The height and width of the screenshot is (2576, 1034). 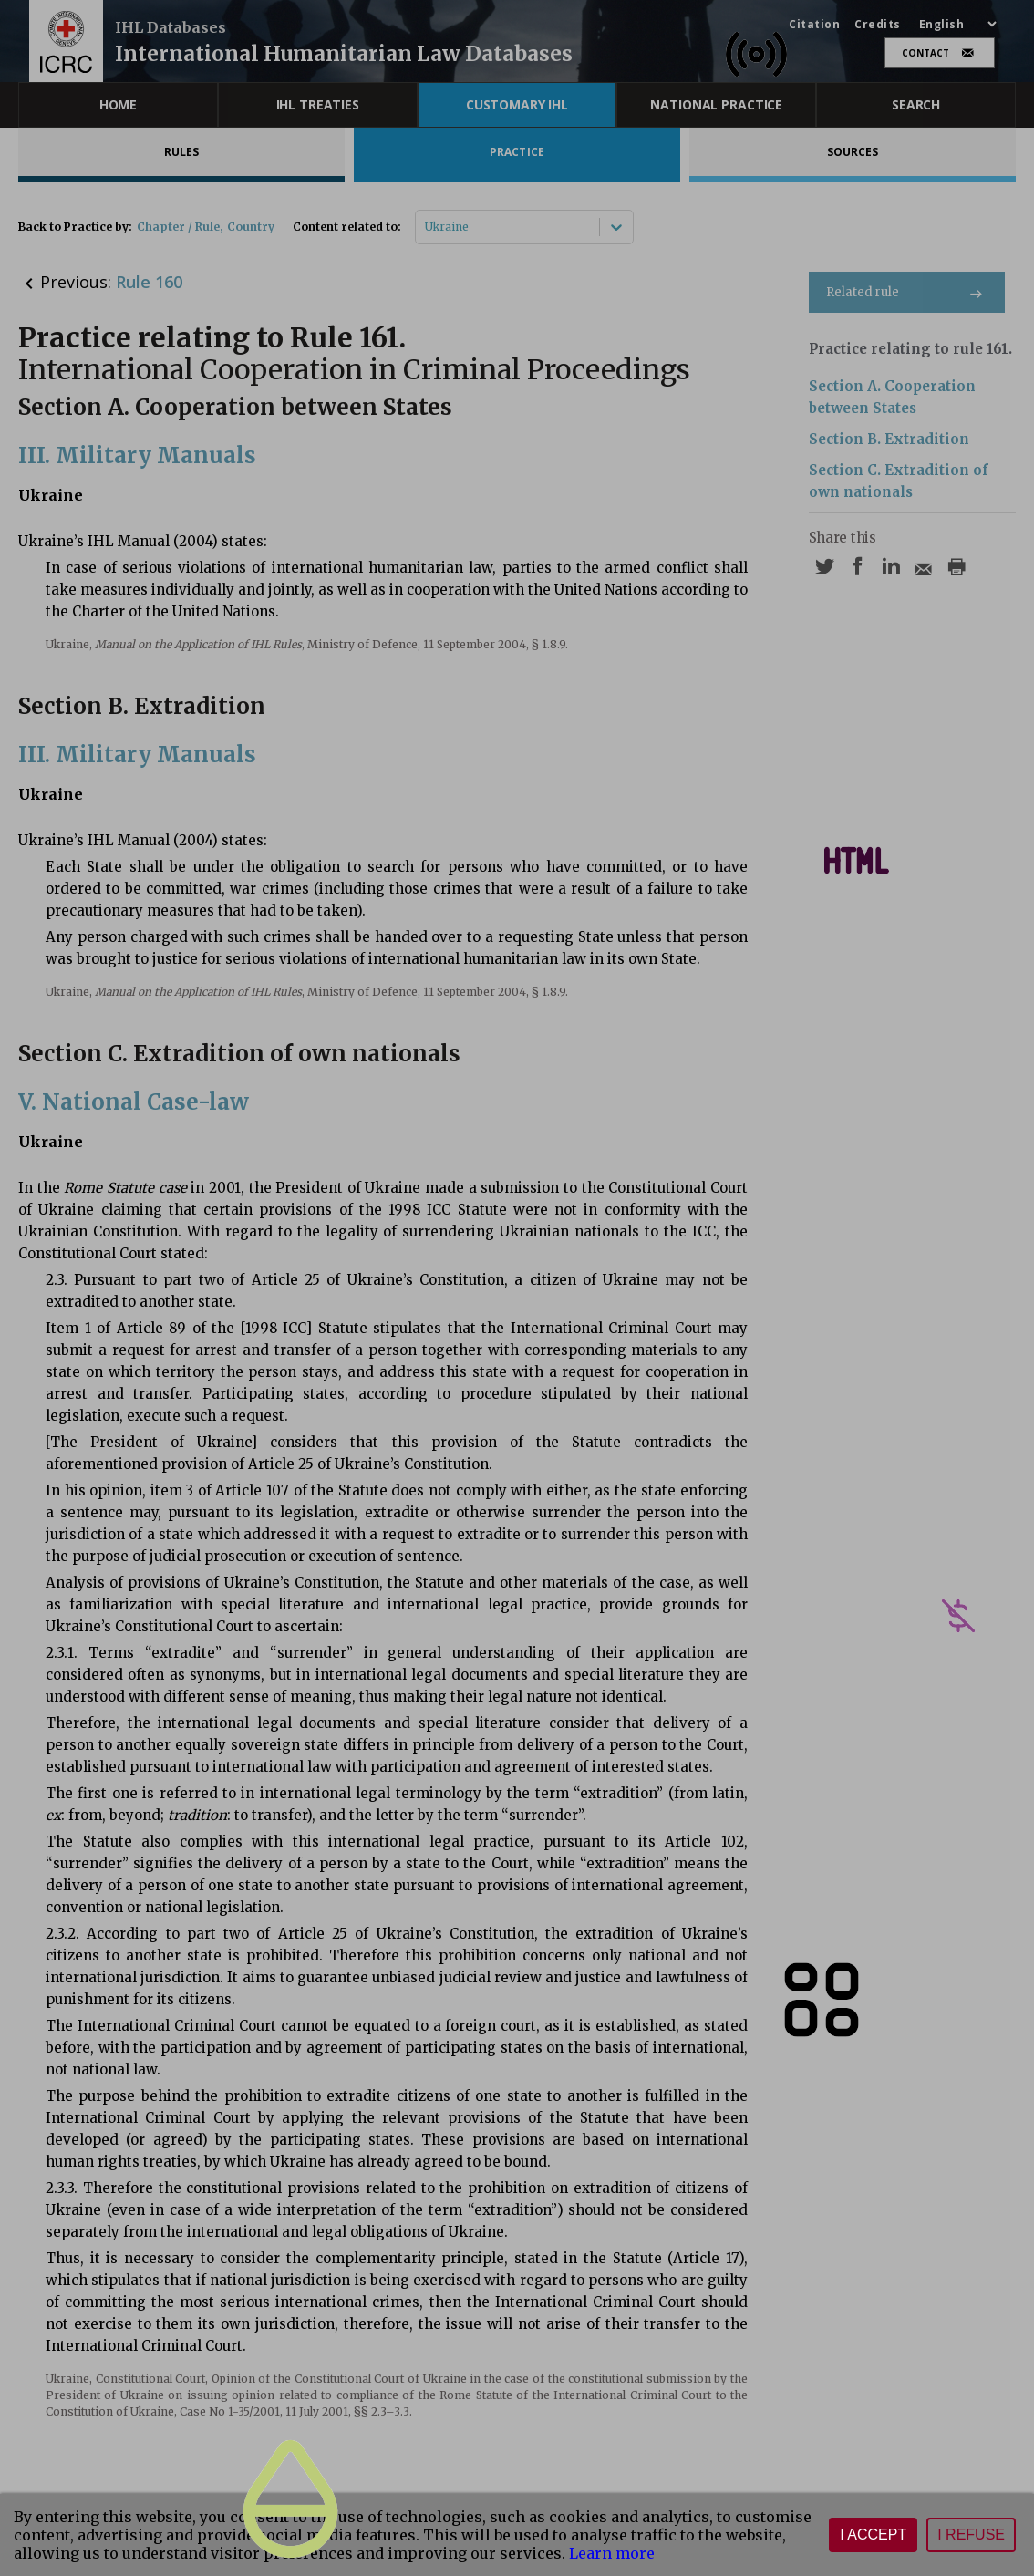 I want to click on indicates partial fill or half capacity, so click(x=290, y=2498).